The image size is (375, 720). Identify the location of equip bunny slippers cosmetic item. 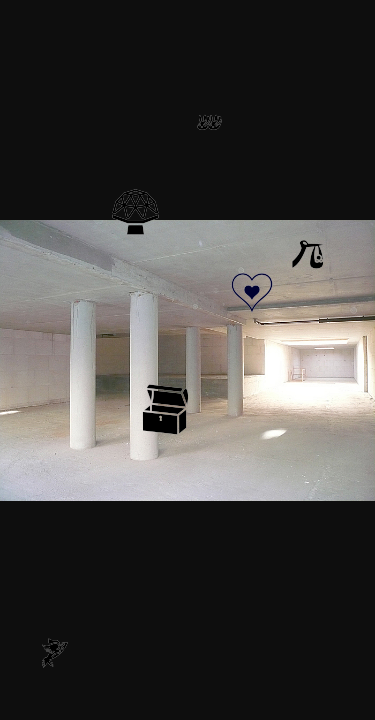
(209, 121).